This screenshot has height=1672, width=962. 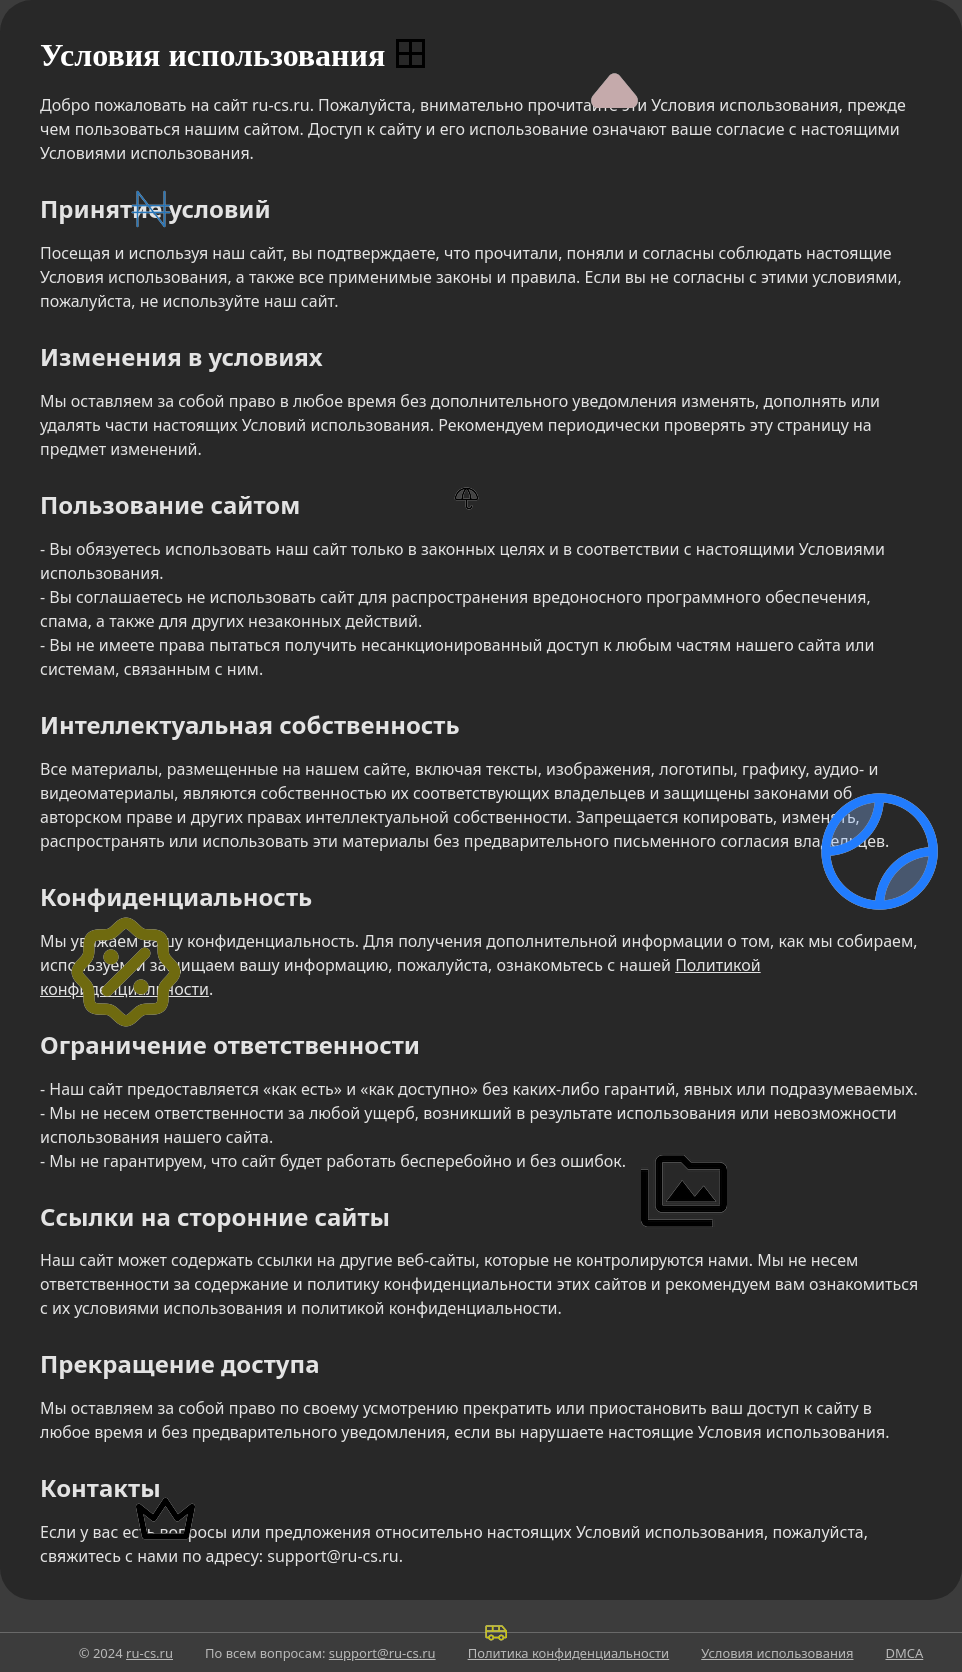 What do you see at coordinates (165, 1518) in the screenshot?
I see `indicates premium or VIP membership status` at bounding box center [165, 1518].